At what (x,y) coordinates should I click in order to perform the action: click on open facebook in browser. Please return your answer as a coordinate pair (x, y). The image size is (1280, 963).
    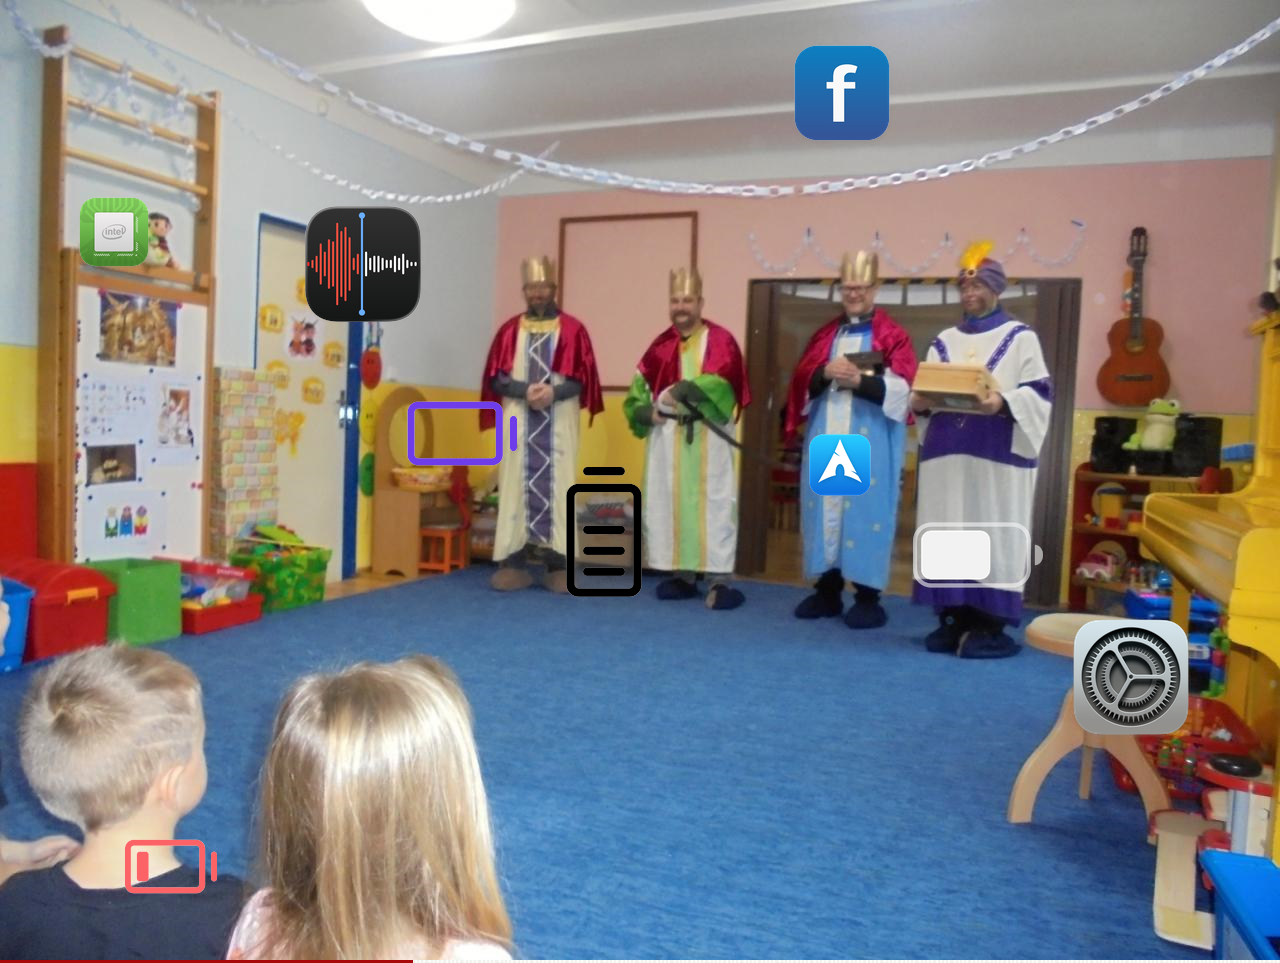
    Looking at the image, I should click on (842, 93).